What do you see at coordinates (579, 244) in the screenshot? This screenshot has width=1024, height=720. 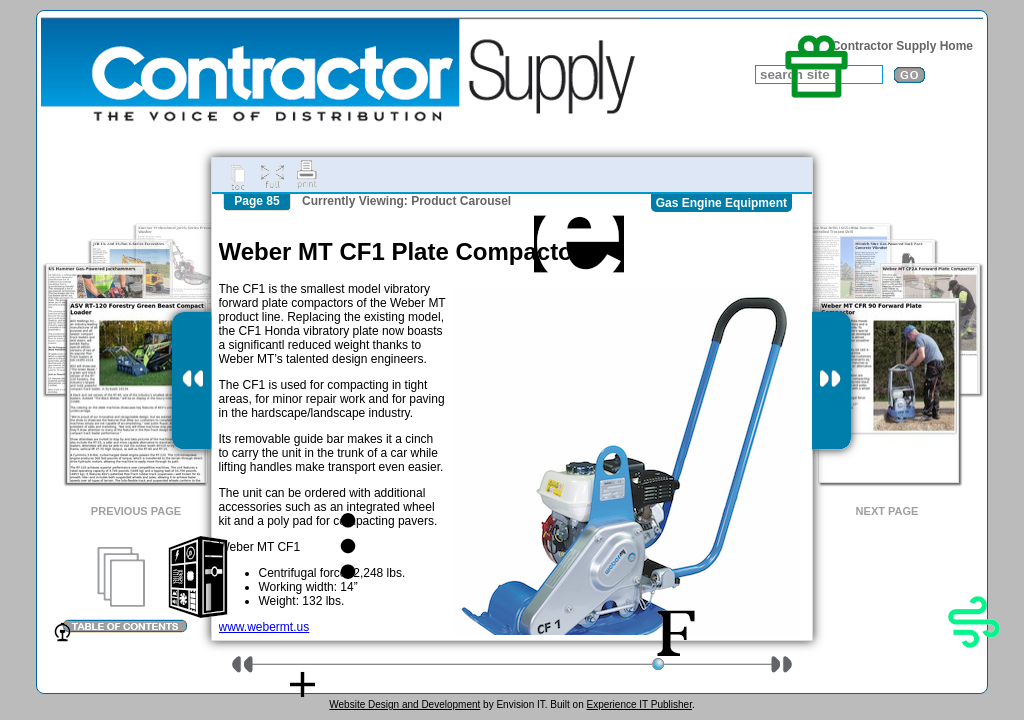 I see `erlang programming language logo` at bounding box center [579, 244].